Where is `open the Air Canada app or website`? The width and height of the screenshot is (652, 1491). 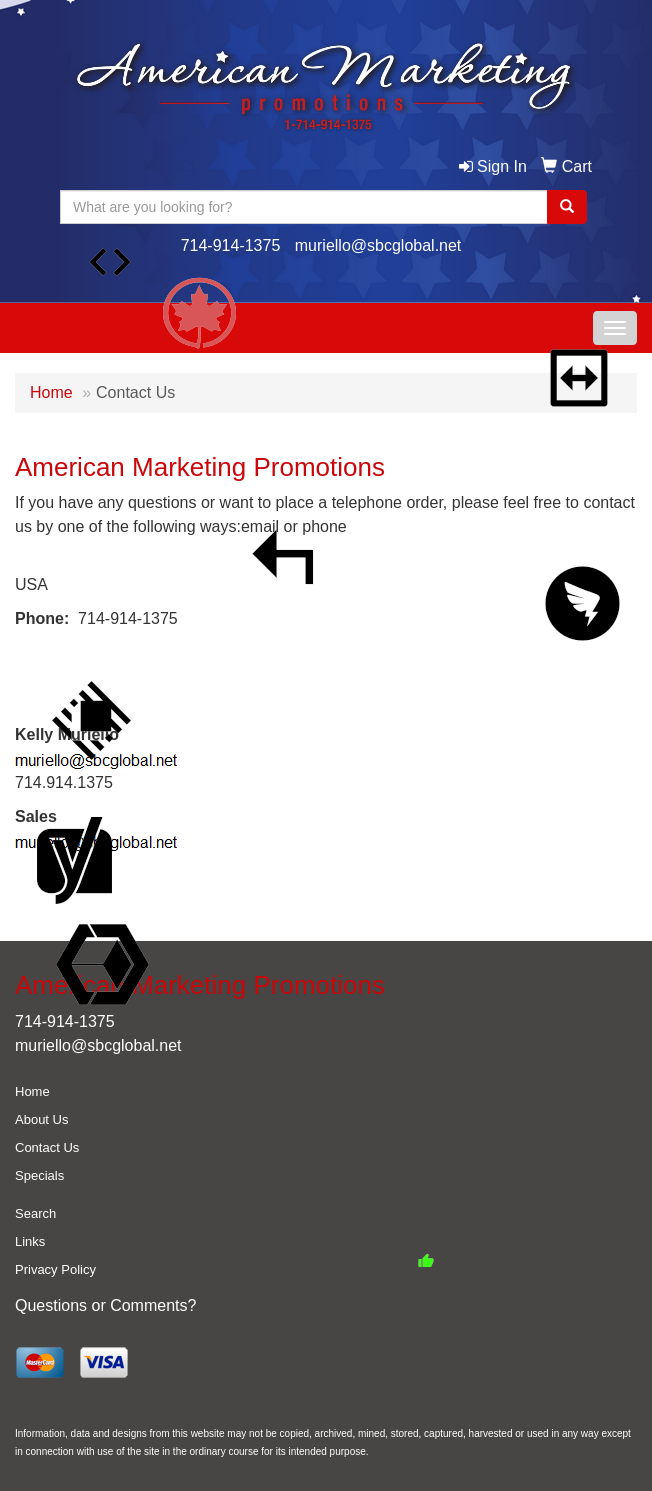 open the Air Canada app or website is located at coordinates (199, 313).